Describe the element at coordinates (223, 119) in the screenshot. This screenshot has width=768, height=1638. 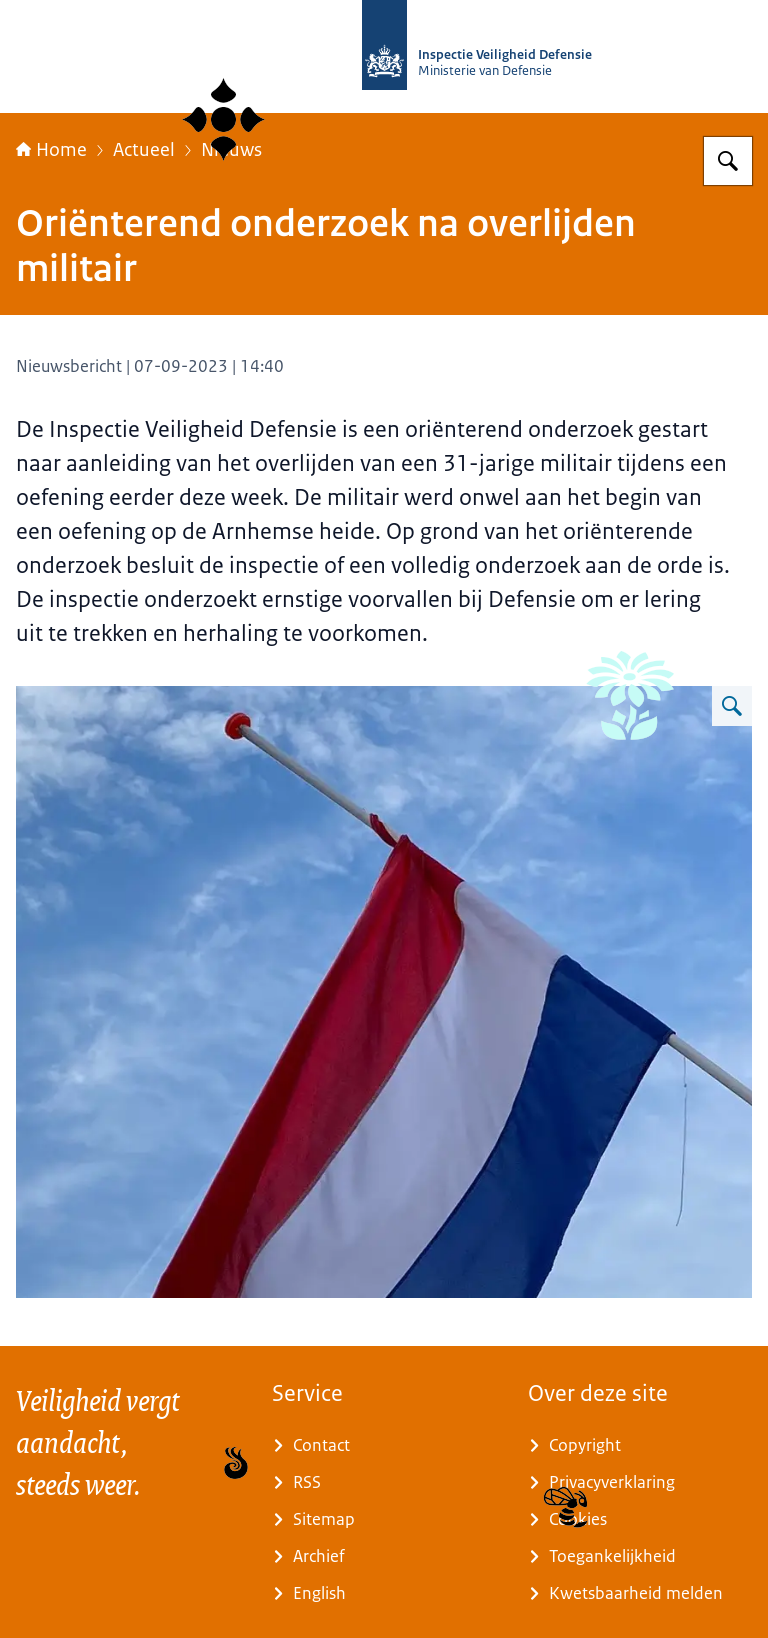
I see `indicates luck or chance-based game mechanic` at that location.